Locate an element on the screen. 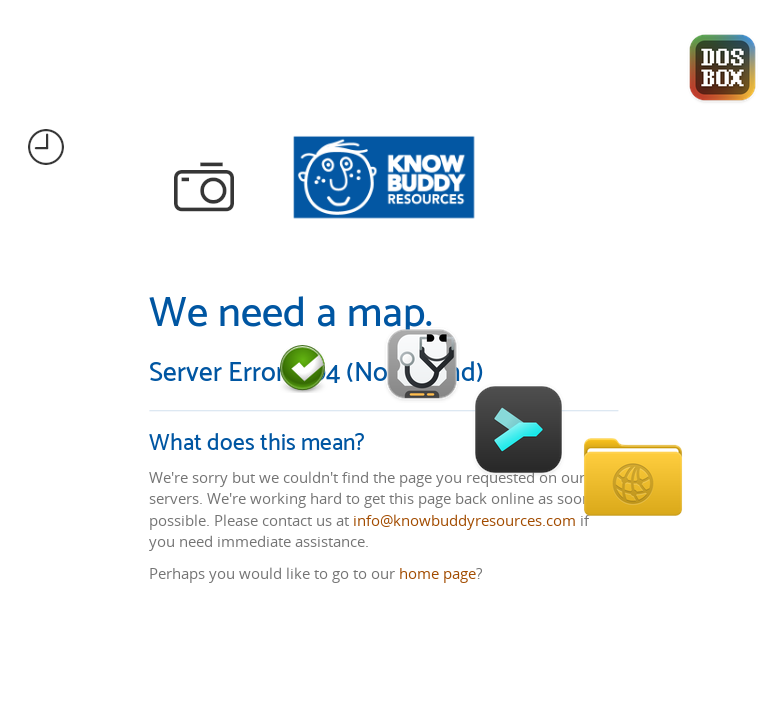 Image resolution: width=768 pixels, height=720 pixels. open sublime merge git client is located at coordinates (518, 429).